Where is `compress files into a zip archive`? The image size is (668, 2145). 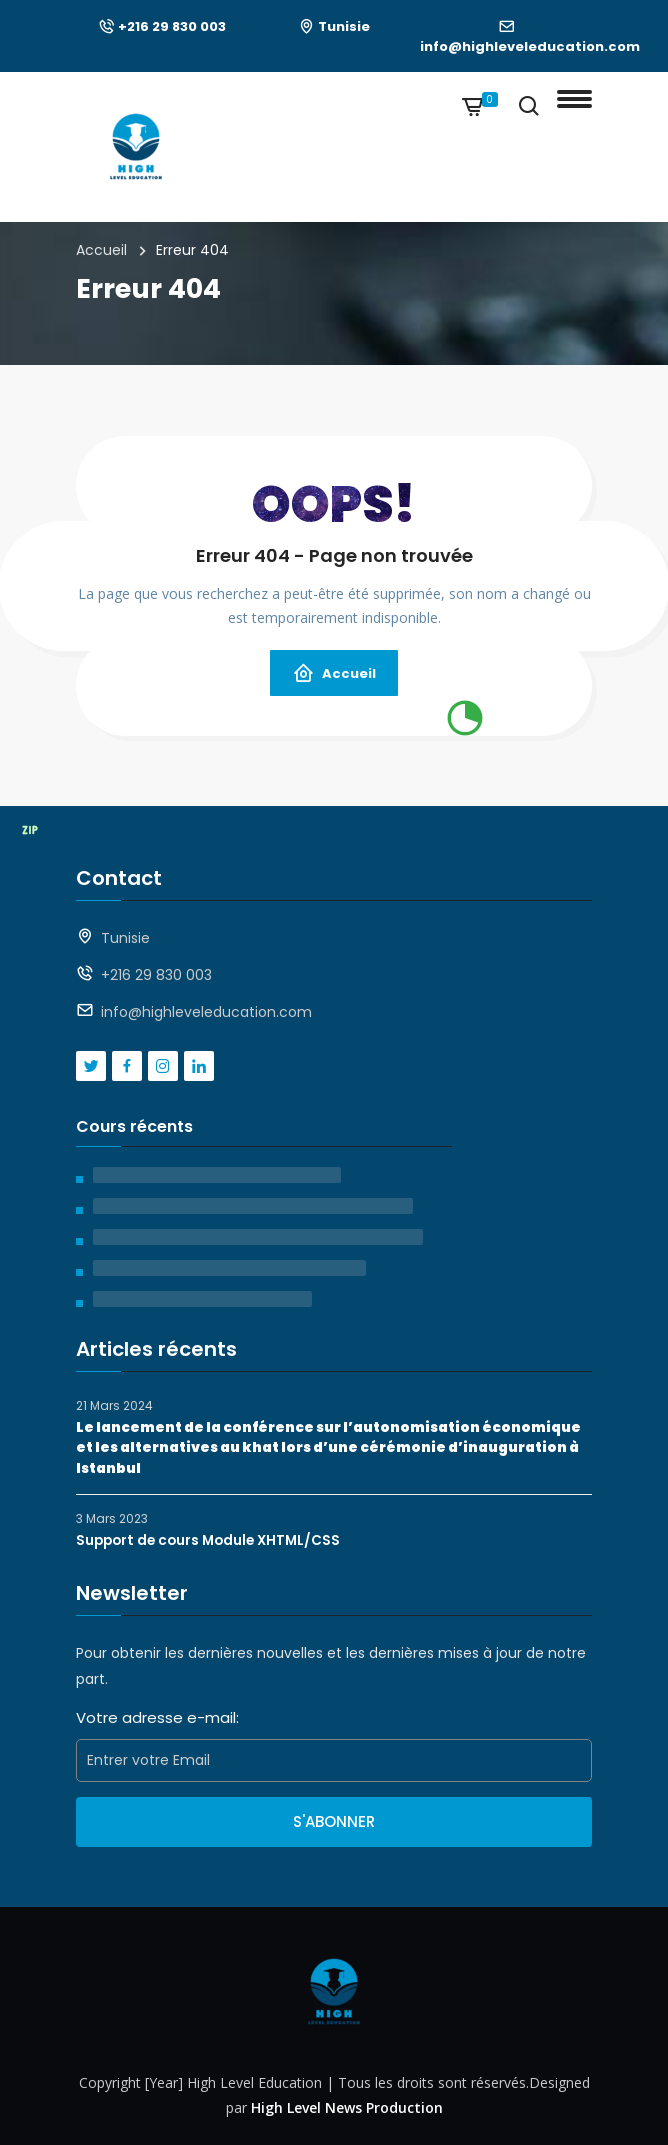
compress files into a zip archive is located at coordinates (30, 830).